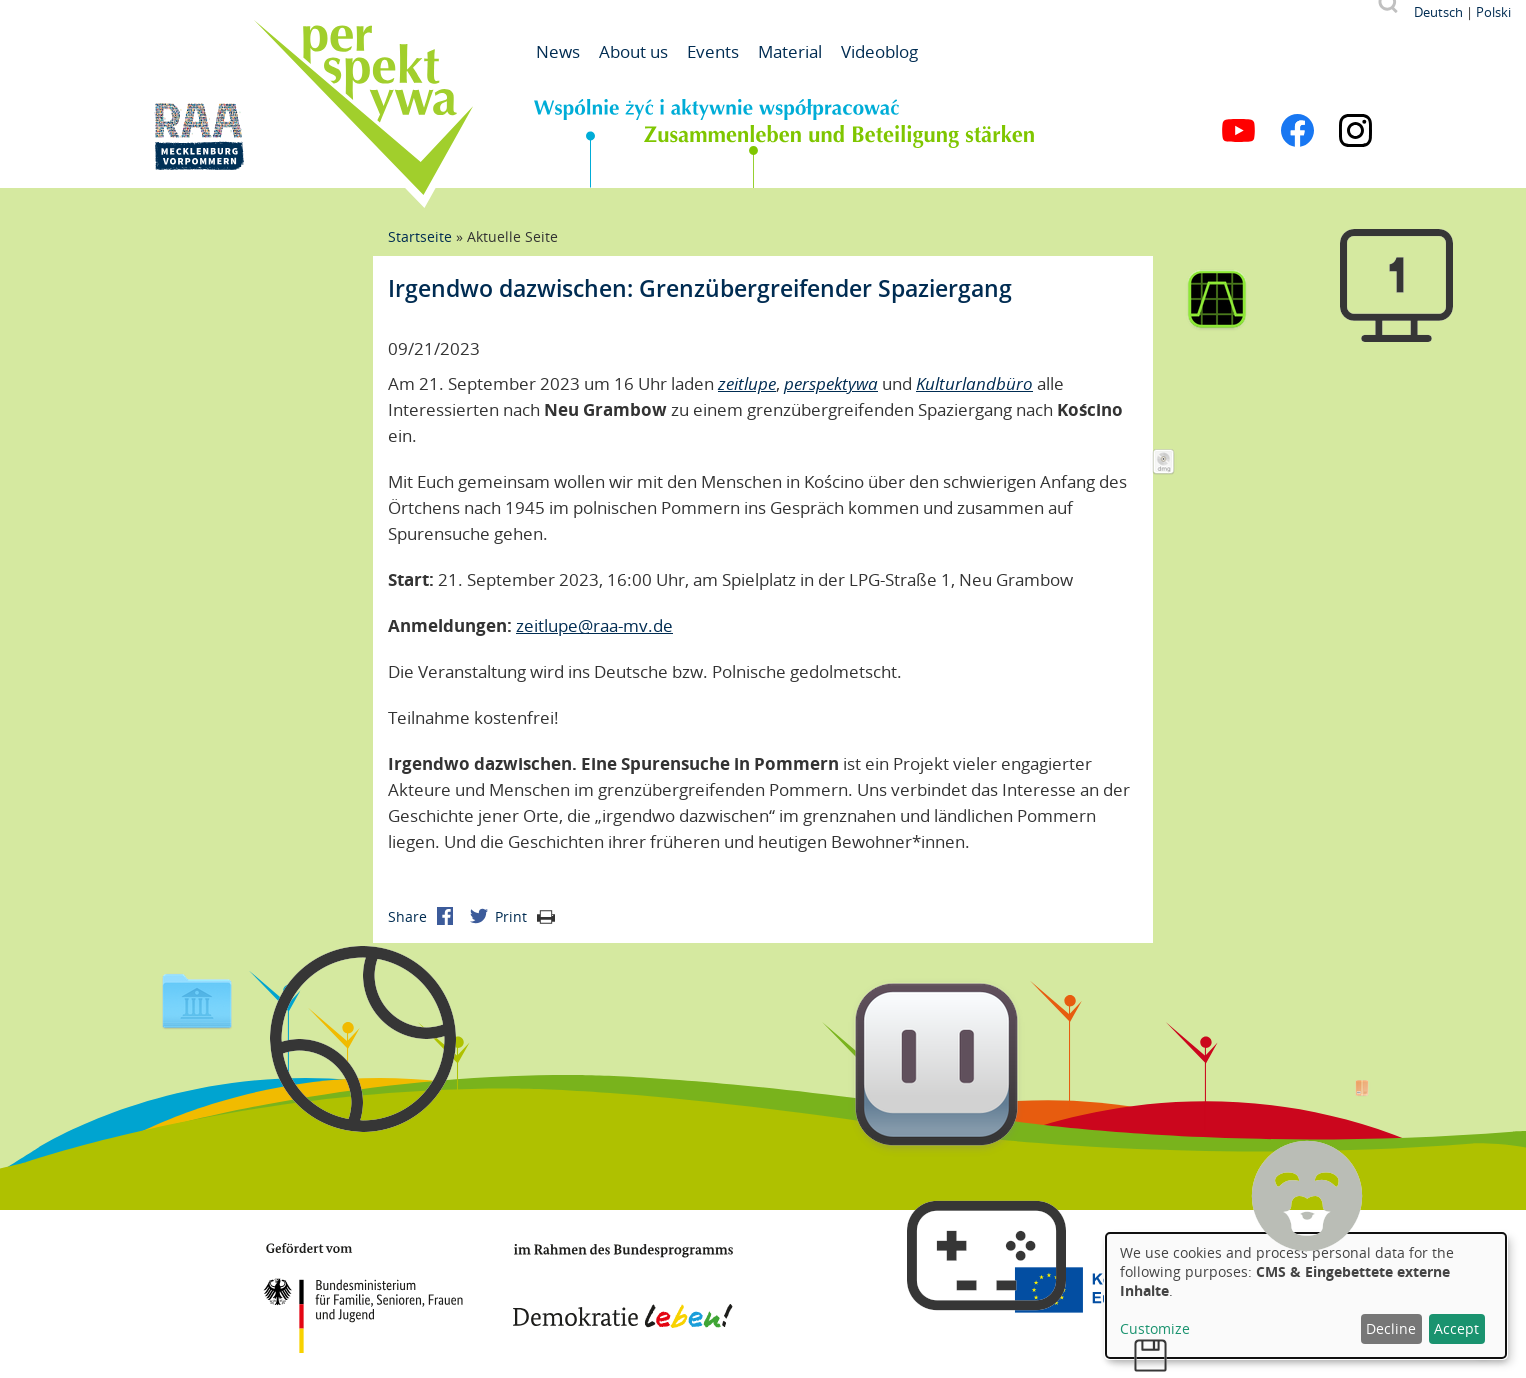 This screenshot has height=1378, width=1526. What do you see at coordinates (1396, 285) in the screenshot?
I see `display 1 in a multi-monitor setup` at bounding box center [1396, 285].